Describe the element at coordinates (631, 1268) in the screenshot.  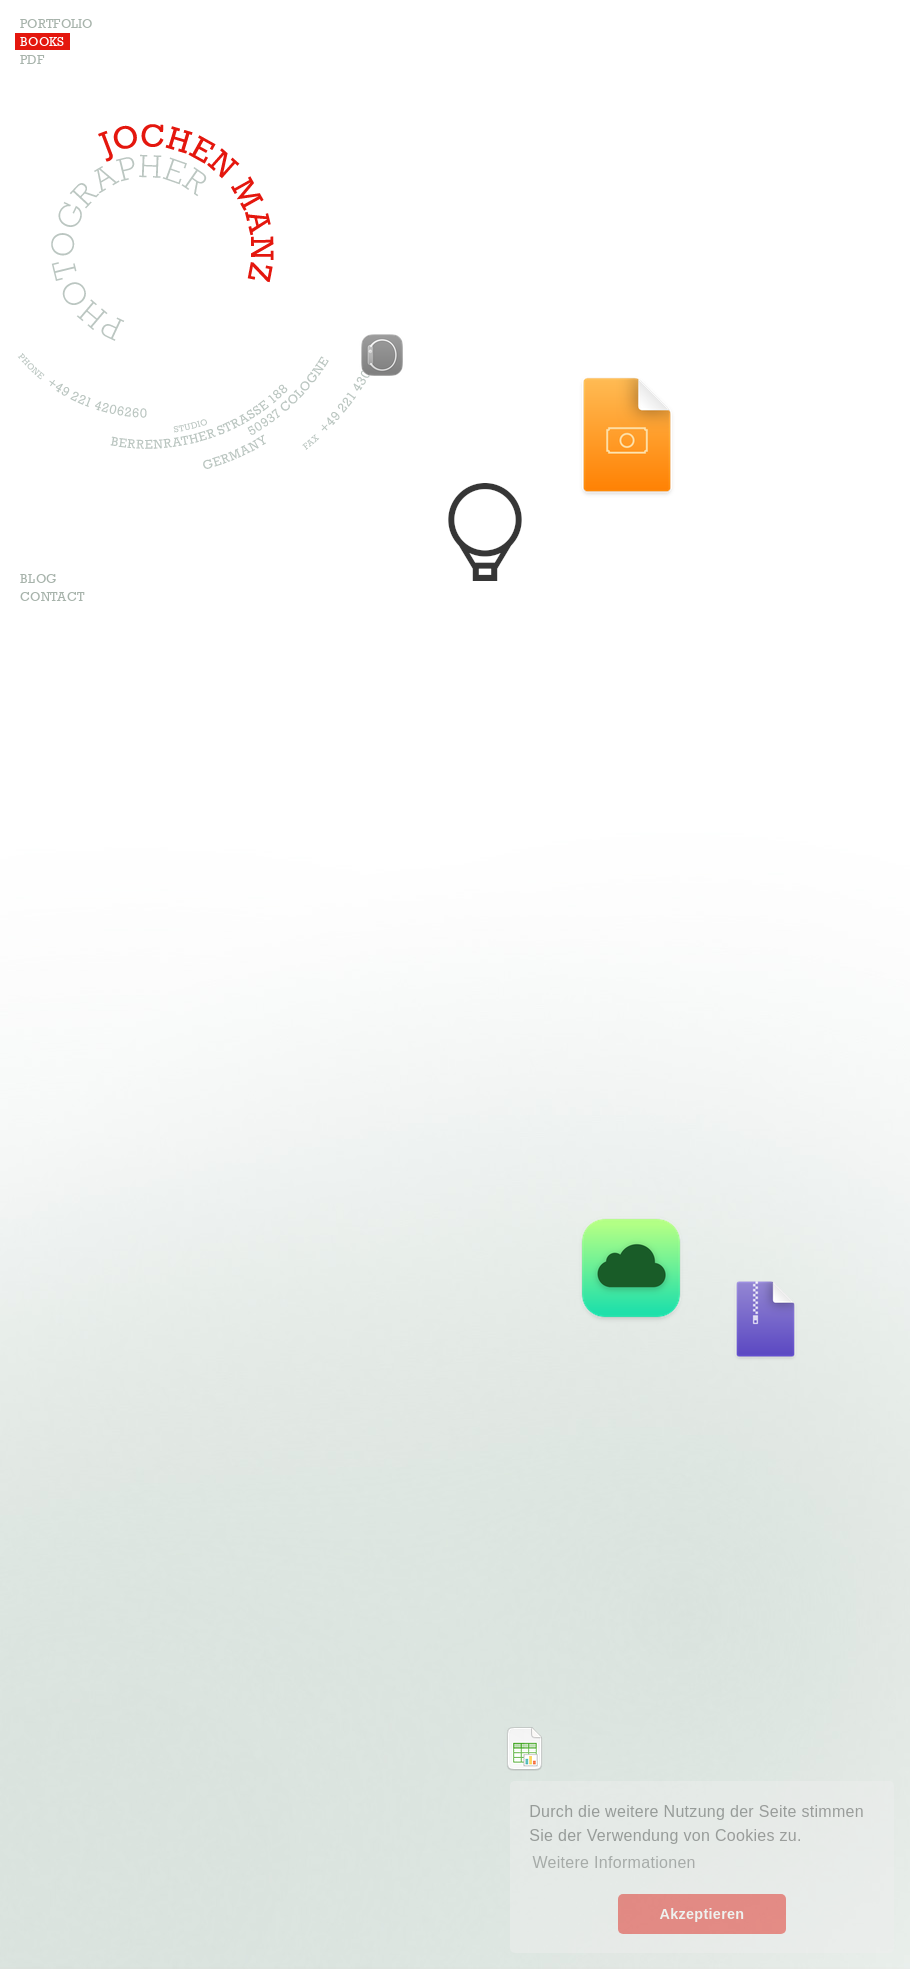
I see `open 4k video downloader app` at that location.